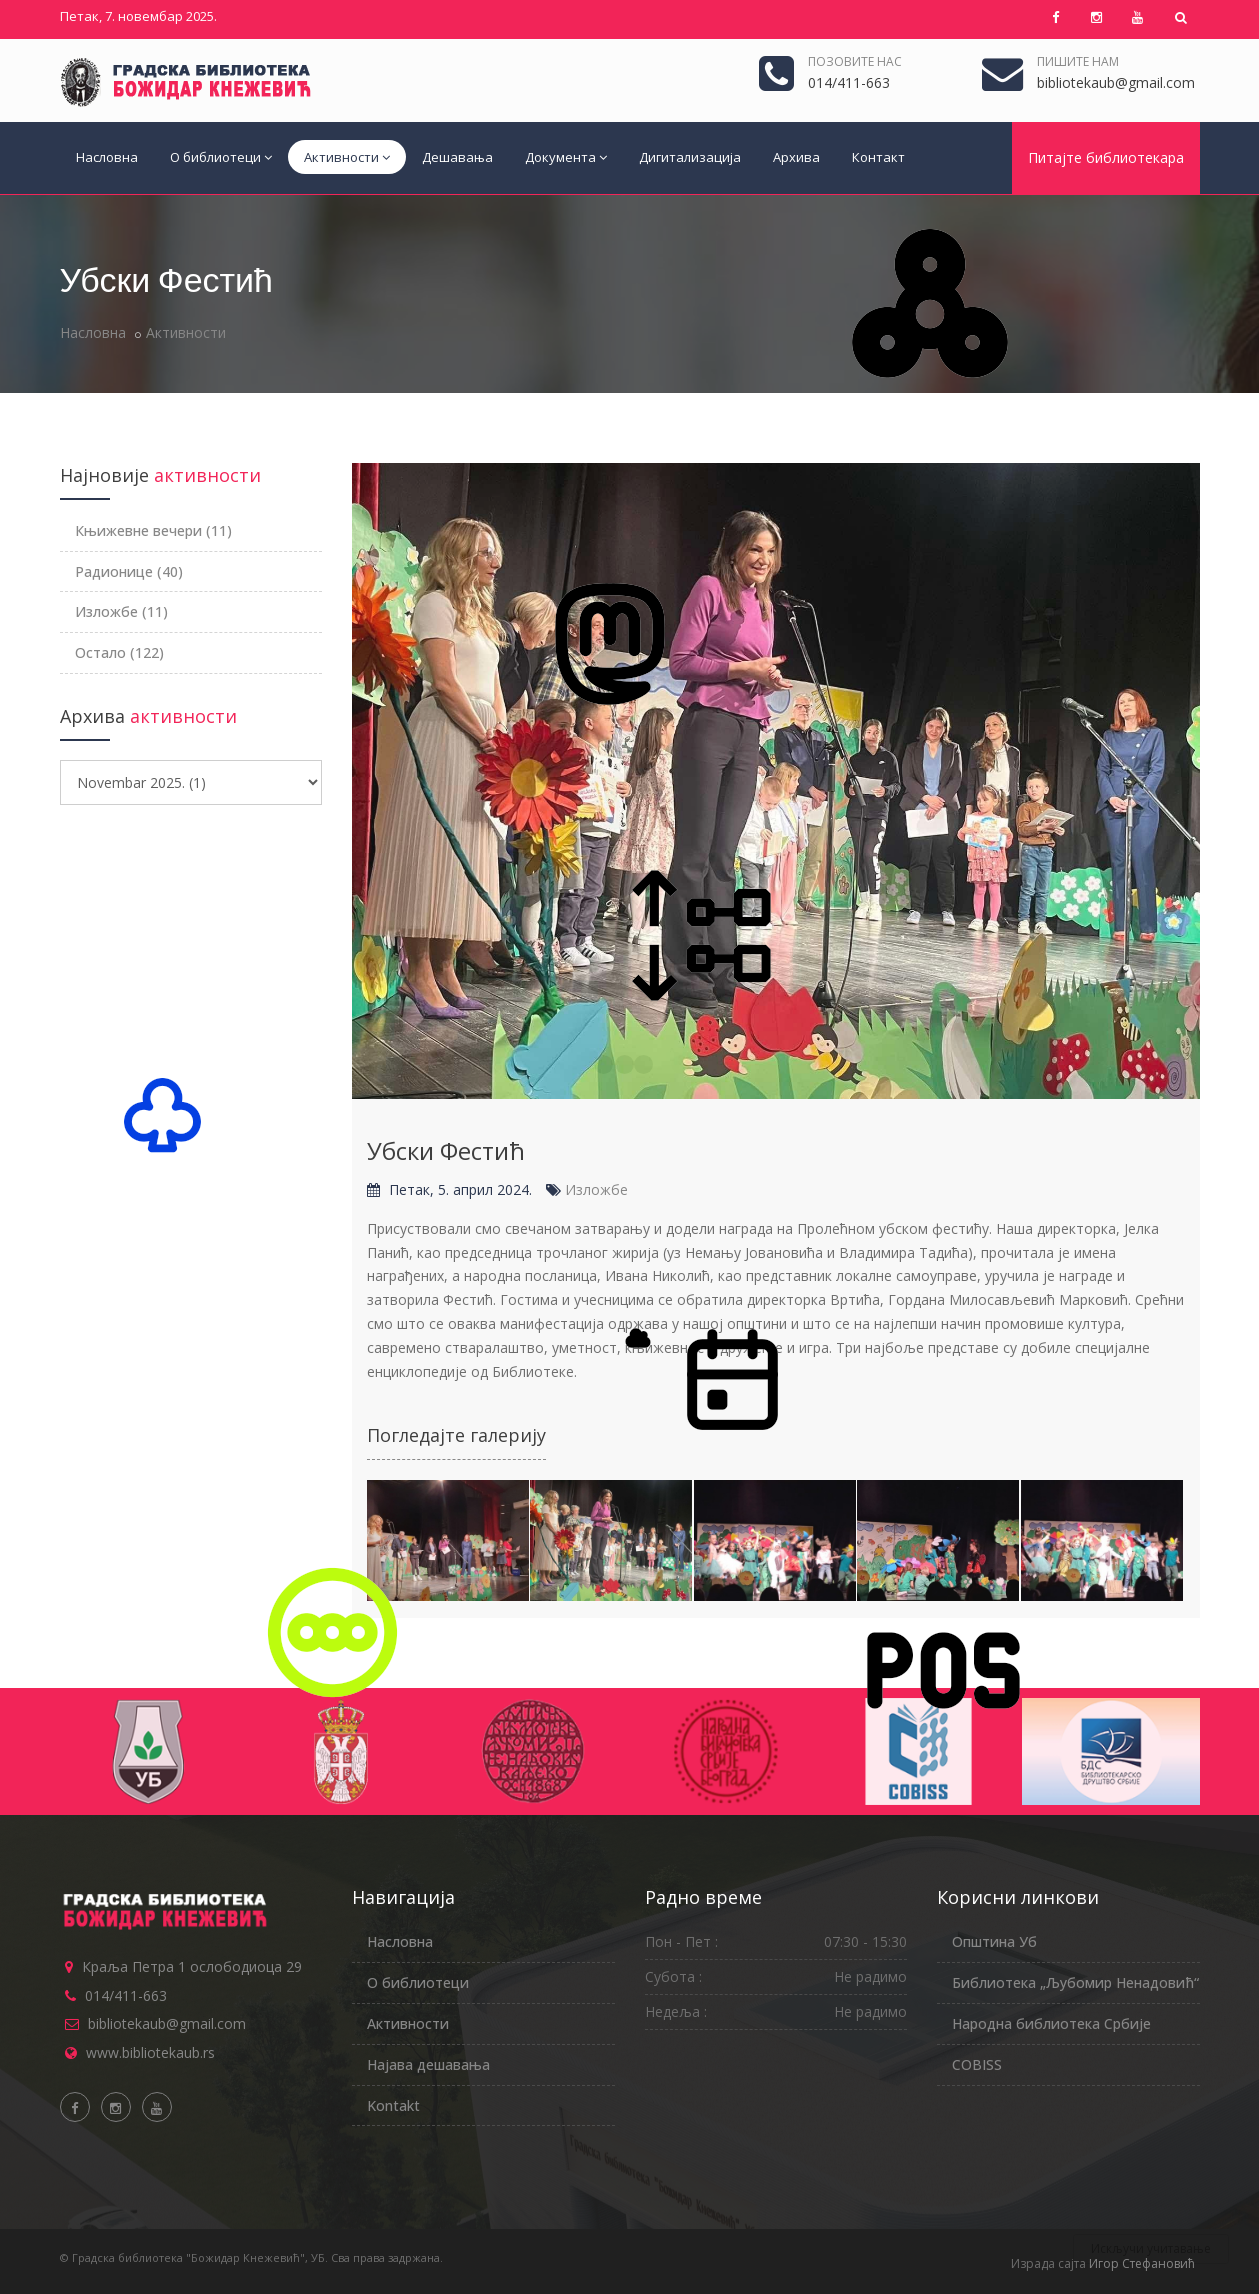  I want to click on view or add a calendar event, so click(732, 1379).